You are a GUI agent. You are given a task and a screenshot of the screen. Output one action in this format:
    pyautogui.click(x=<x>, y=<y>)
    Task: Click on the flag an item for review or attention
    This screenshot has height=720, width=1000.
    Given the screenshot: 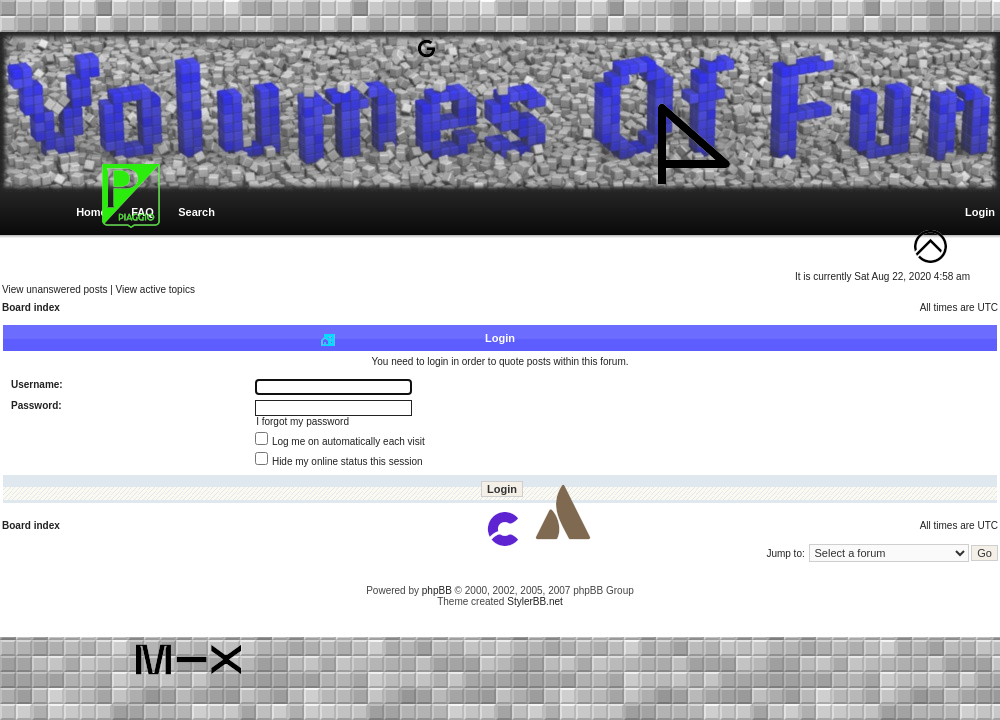 What is the action you would take?
    pyautogui.click(x=690, y=144)
    